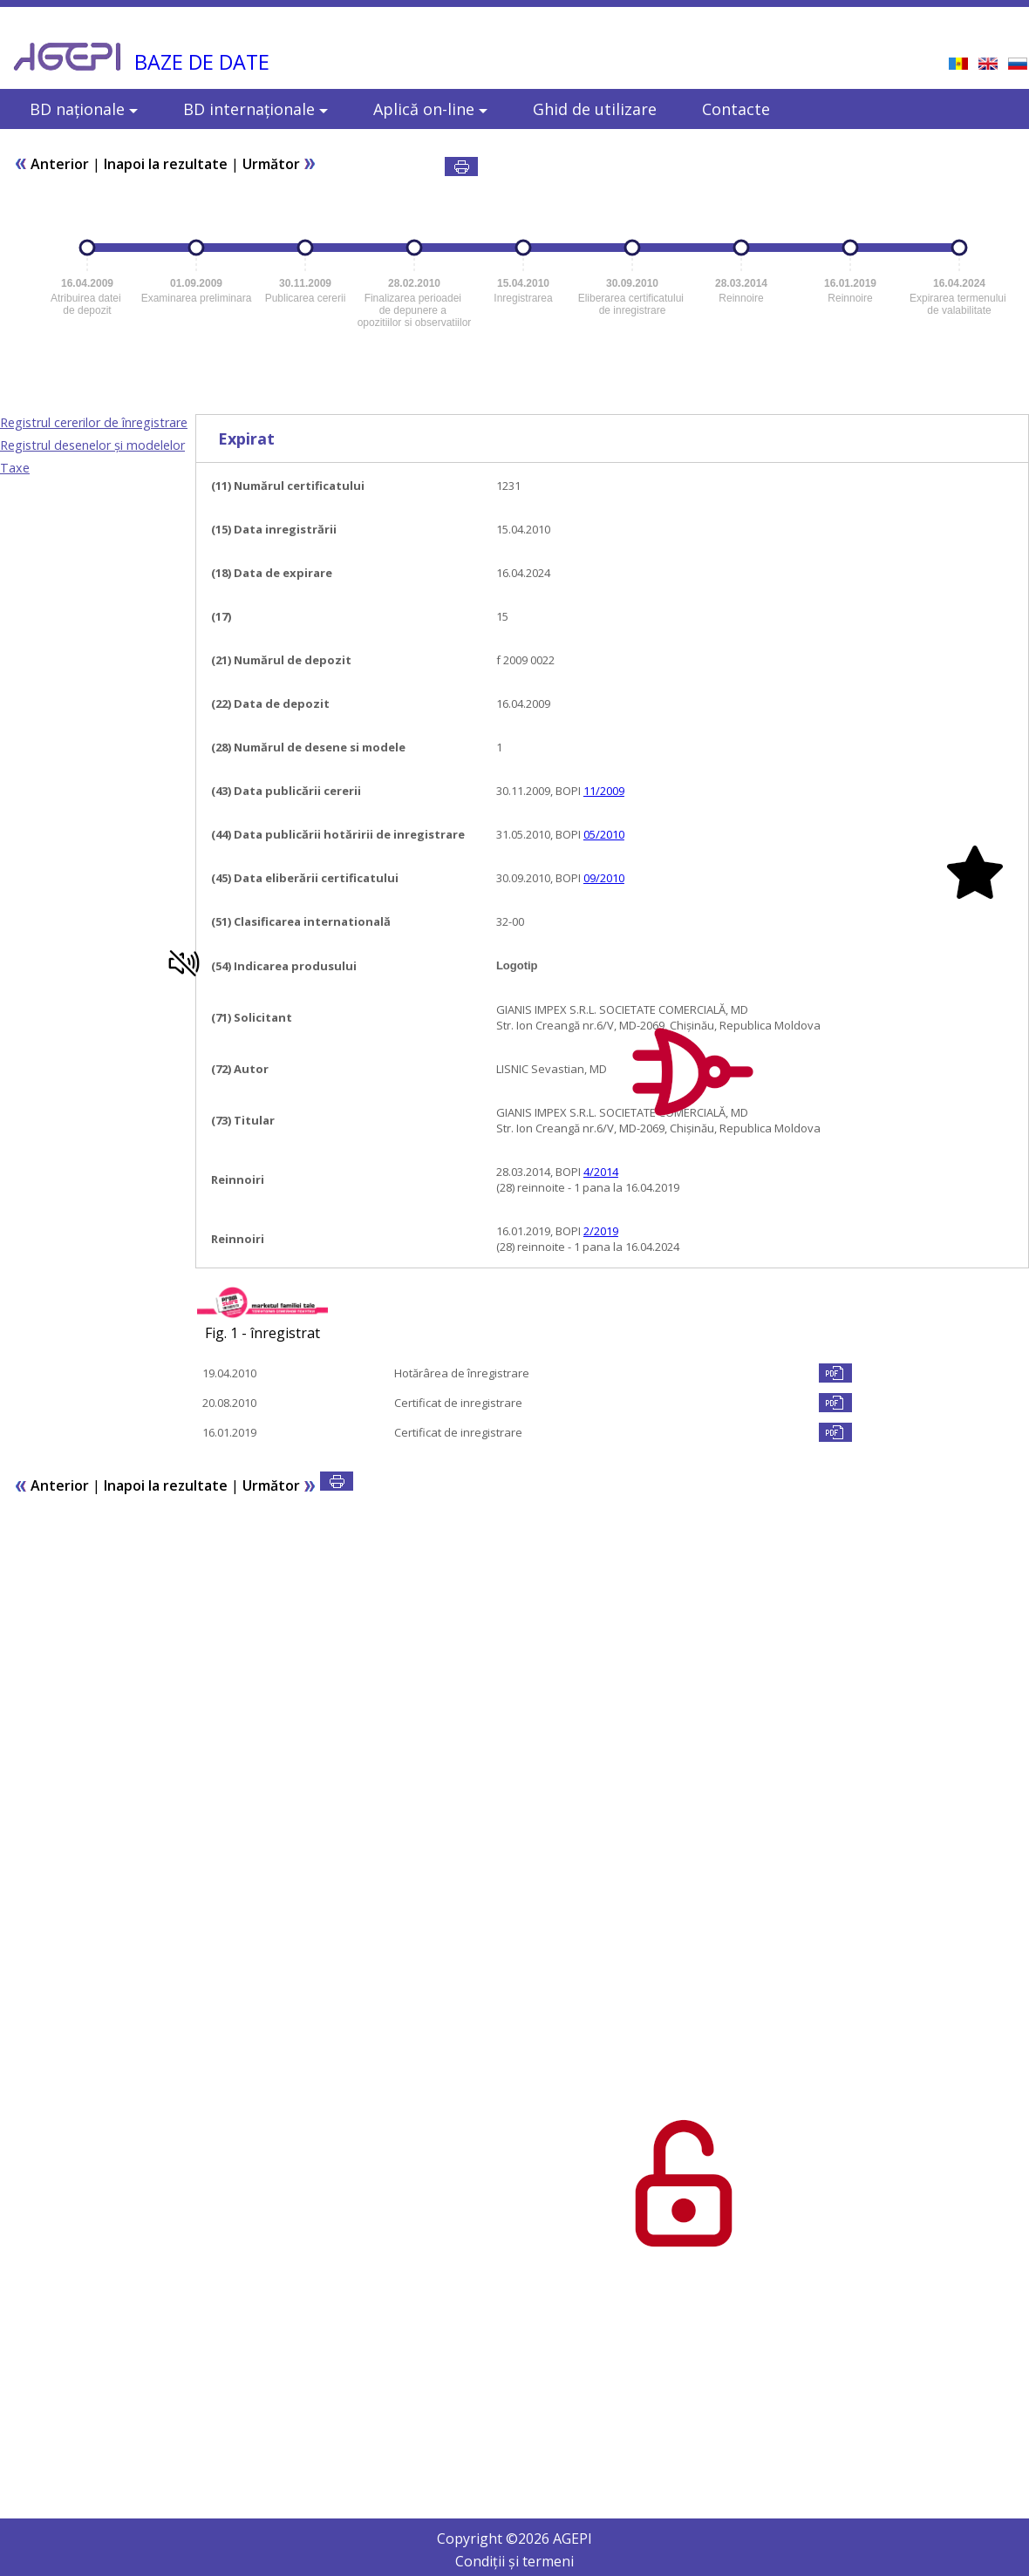 The height and width of the screenshot is (2576, 1029). What do you see at coordinates (975, 873) in the screenshot?
I see `add to favorites` at bounding box center [975, 873].